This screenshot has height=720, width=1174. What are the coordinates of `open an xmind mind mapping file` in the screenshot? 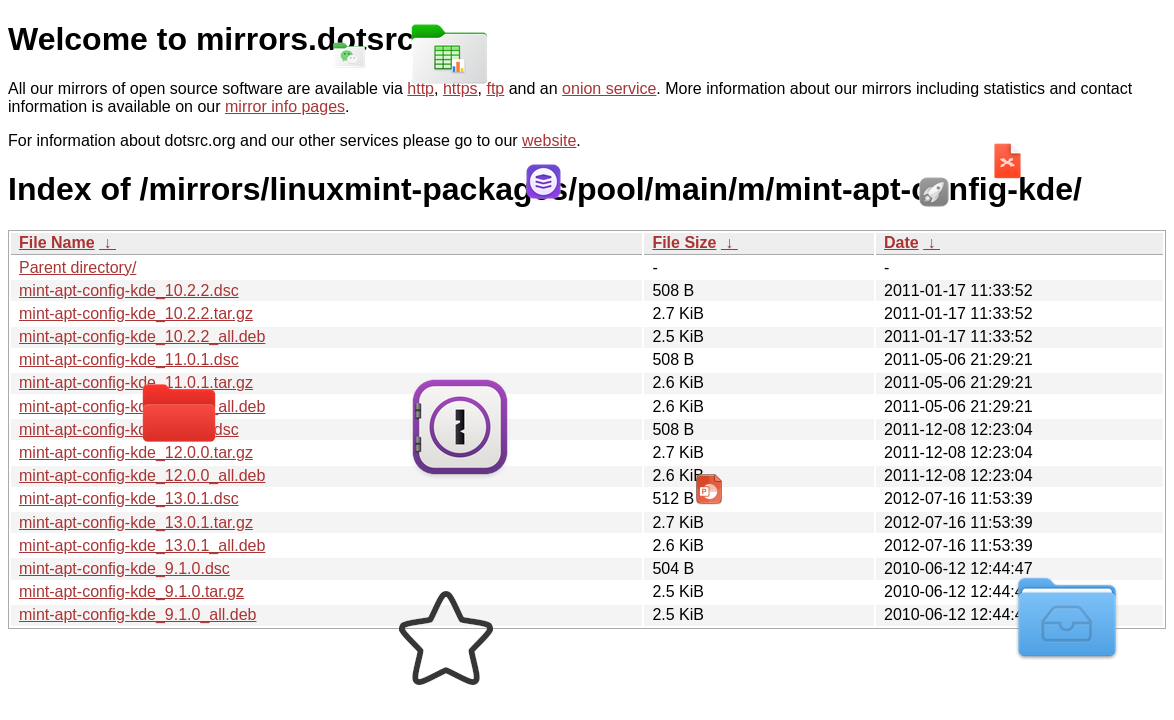 It's located at (1007, 161).